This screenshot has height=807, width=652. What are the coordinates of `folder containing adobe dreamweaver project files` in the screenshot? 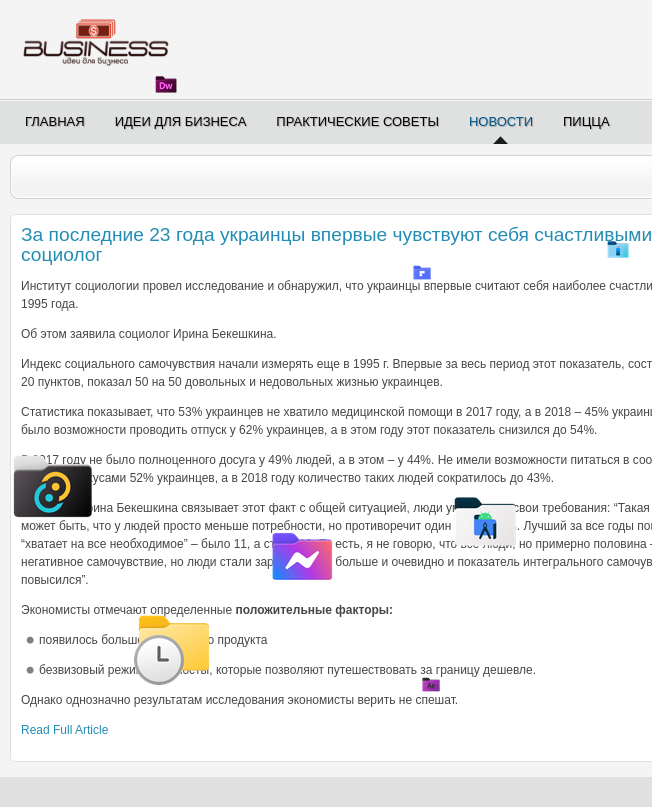 It's located at (166, 85).